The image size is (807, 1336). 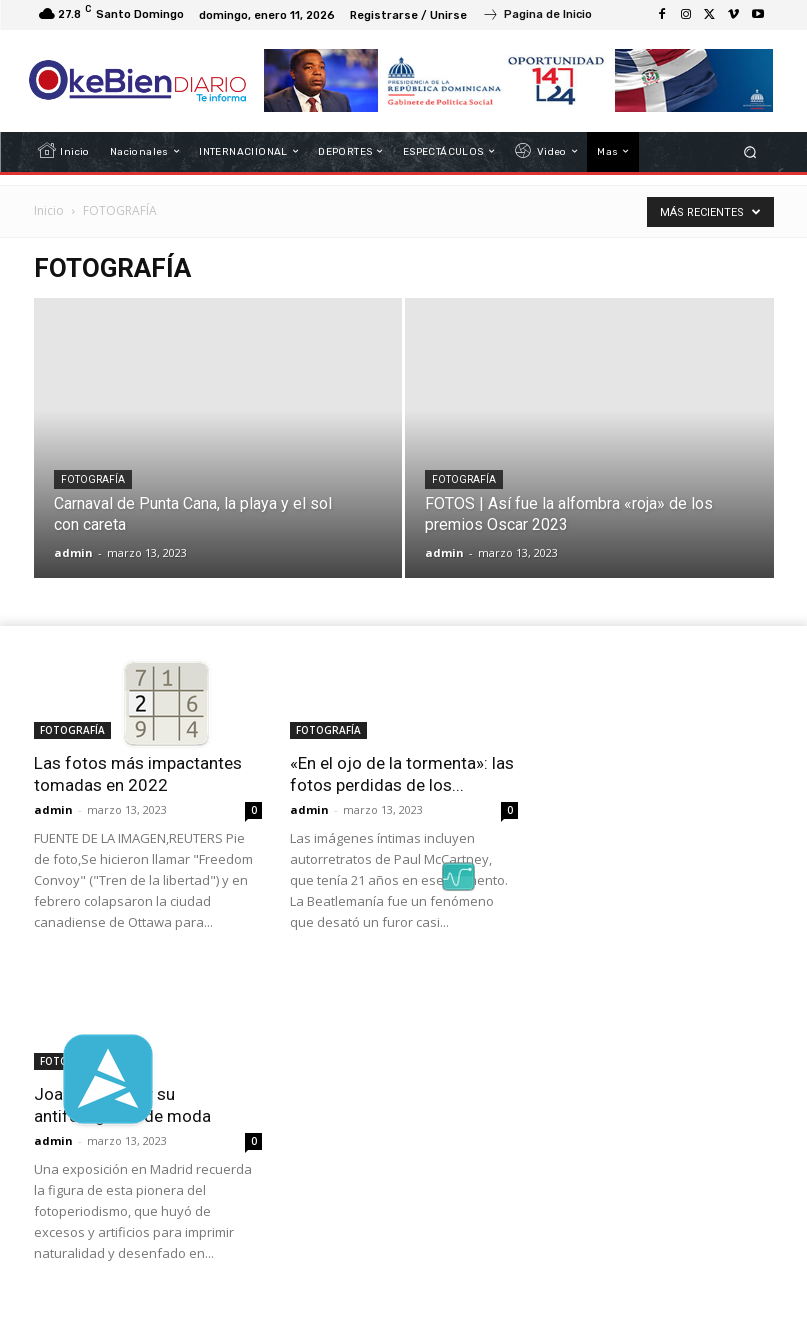 I want to click on launch the artix linux application, so click(x=108, y=1079).